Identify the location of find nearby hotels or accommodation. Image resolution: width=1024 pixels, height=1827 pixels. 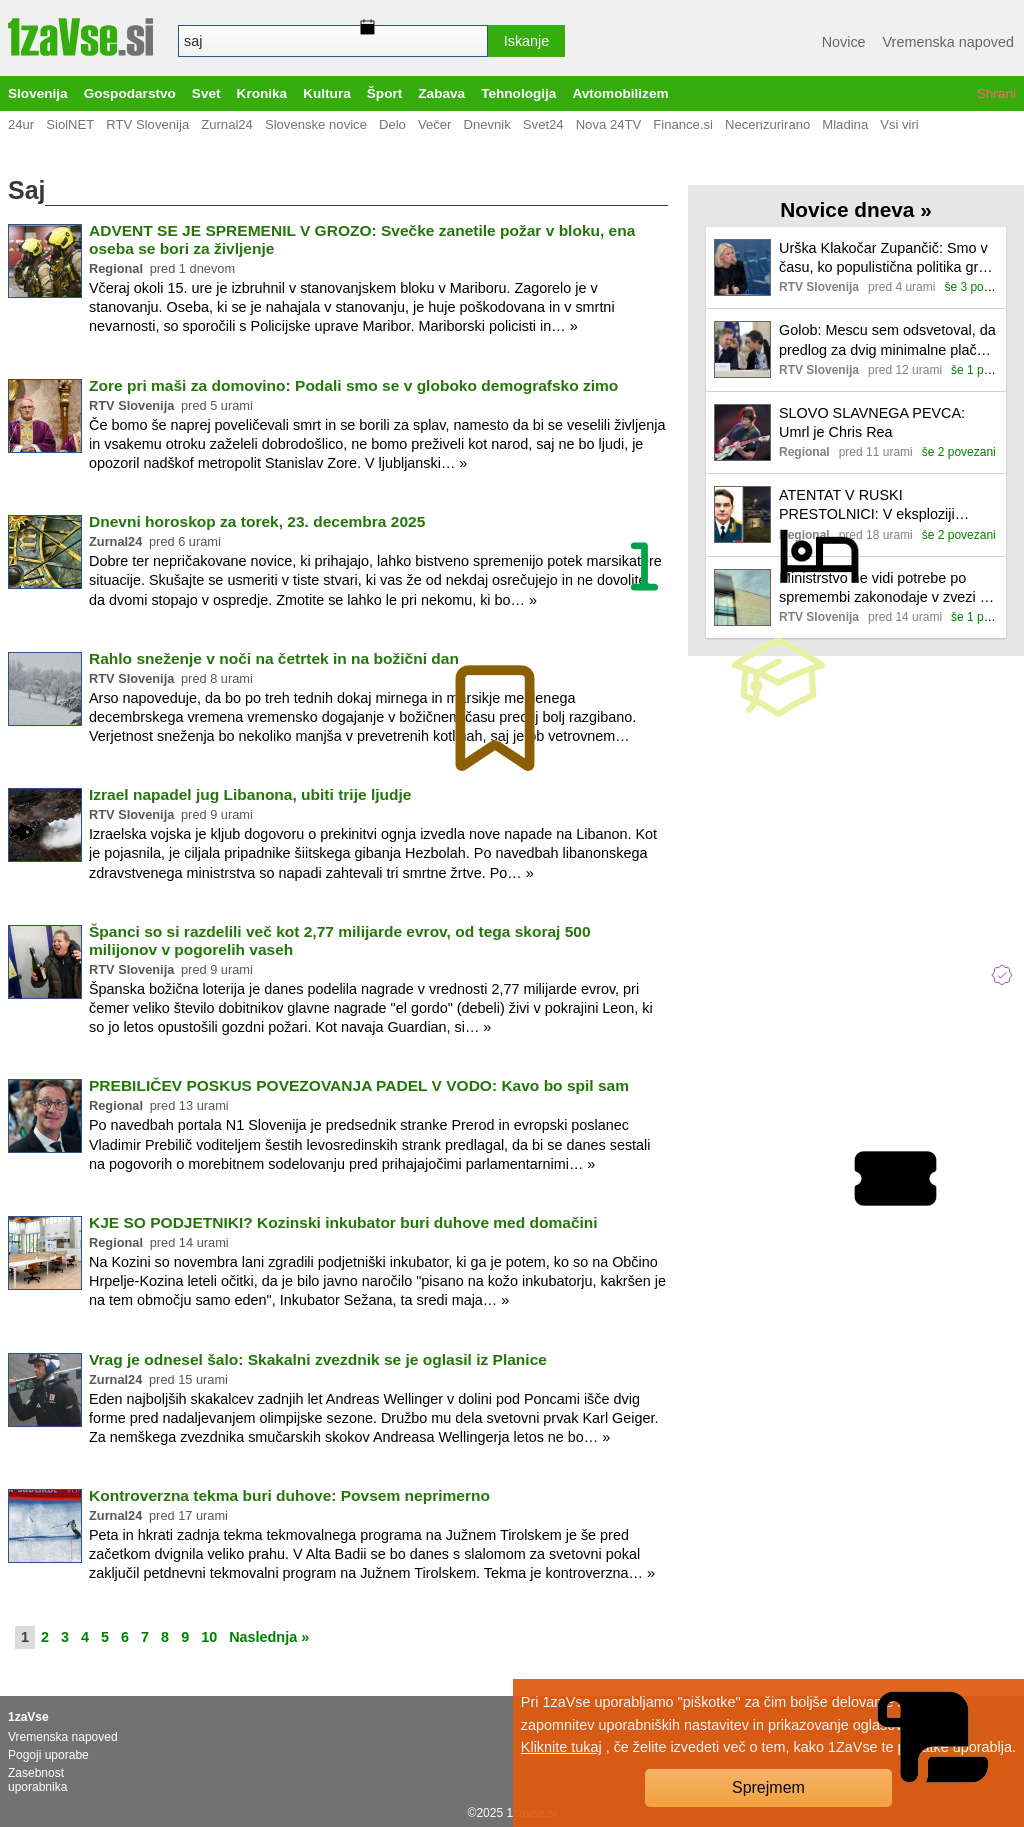
(819, 554).